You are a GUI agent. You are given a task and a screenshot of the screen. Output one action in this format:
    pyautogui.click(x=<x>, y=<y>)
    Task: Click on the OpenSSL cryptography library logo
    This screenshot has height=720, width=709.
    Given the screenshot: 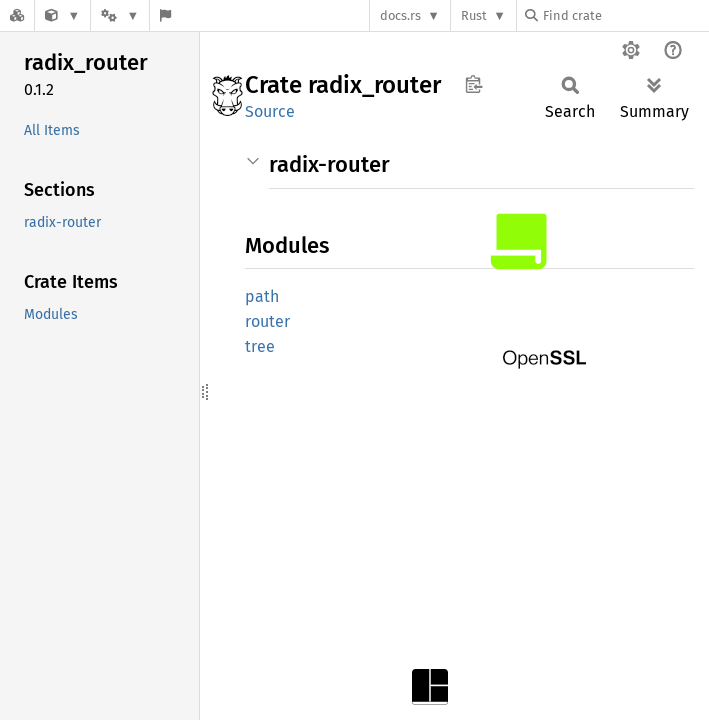 What is the action you would take?
    pyautogui.click(x=544, y=359)
    